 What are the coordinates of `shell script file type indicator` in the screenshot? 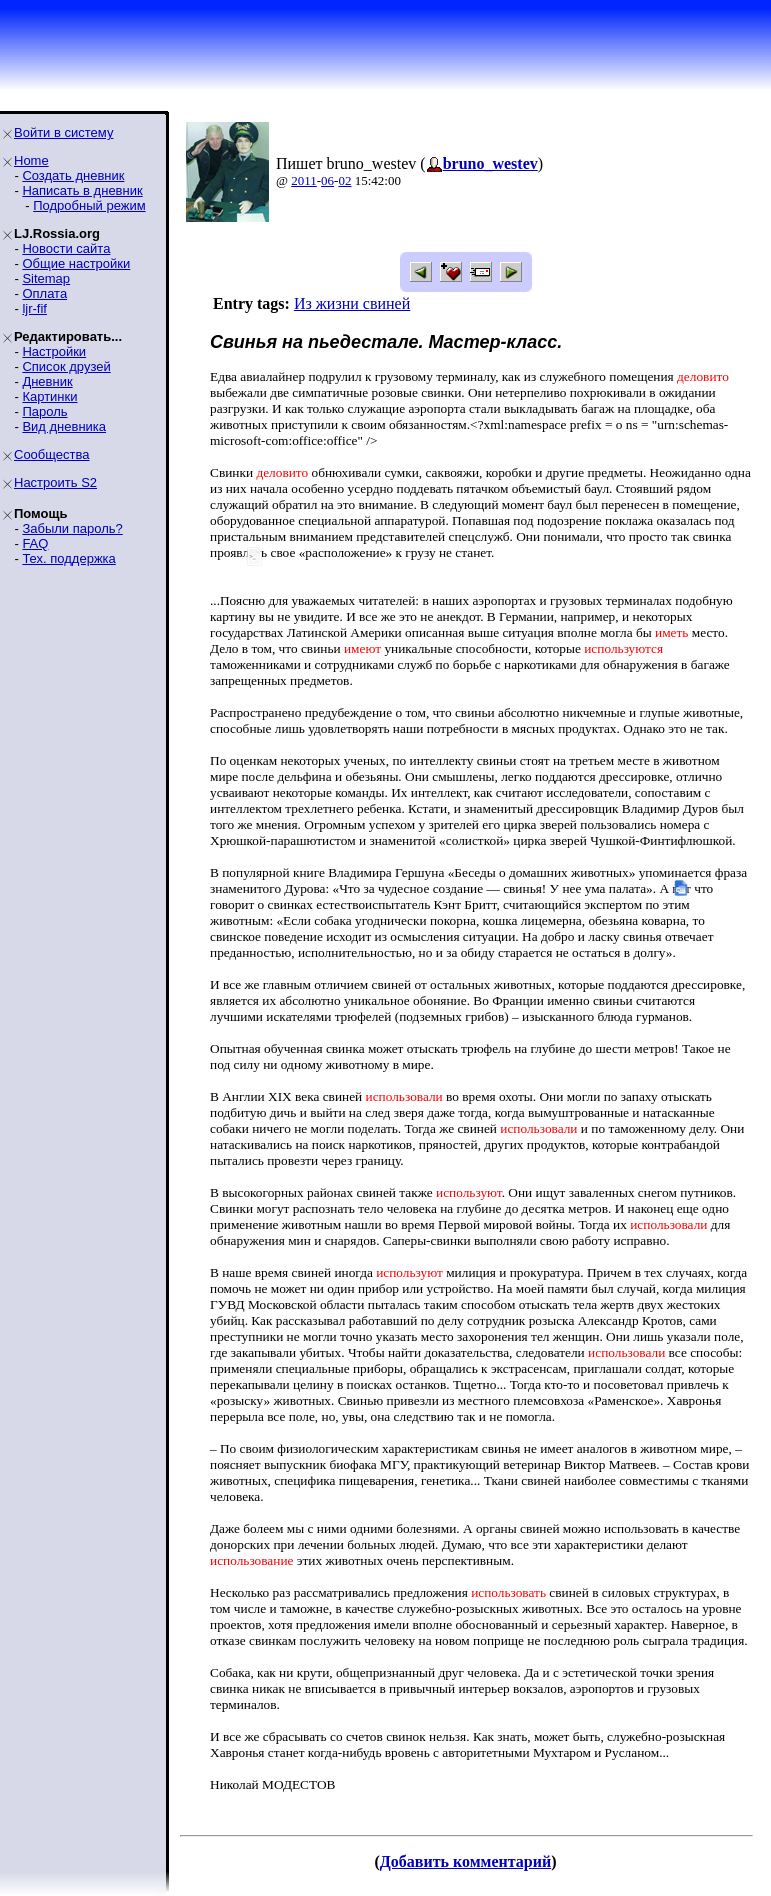 It's located at (254, 556).